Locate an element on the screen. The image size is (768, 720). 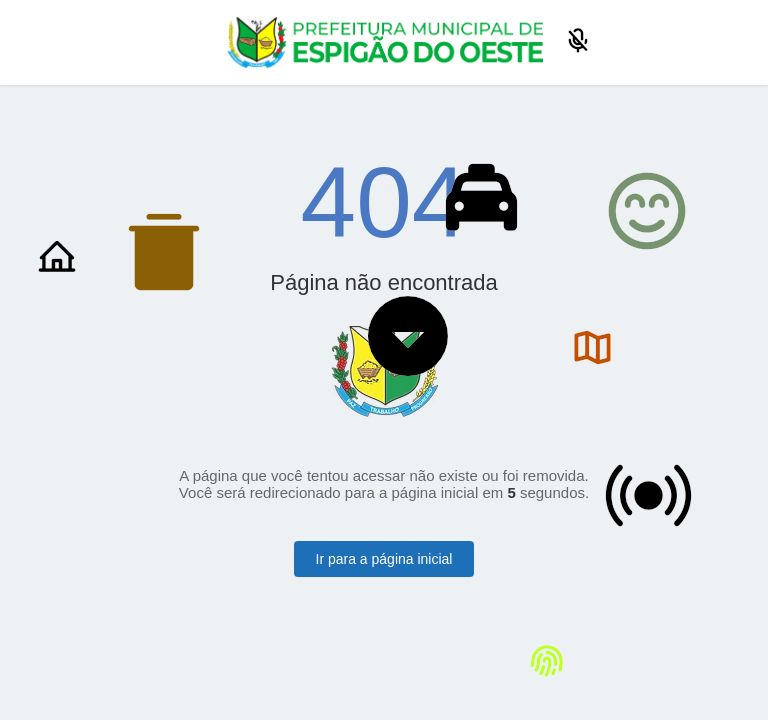
tap to expand dropdown menu is located at coordinates (408, 336).